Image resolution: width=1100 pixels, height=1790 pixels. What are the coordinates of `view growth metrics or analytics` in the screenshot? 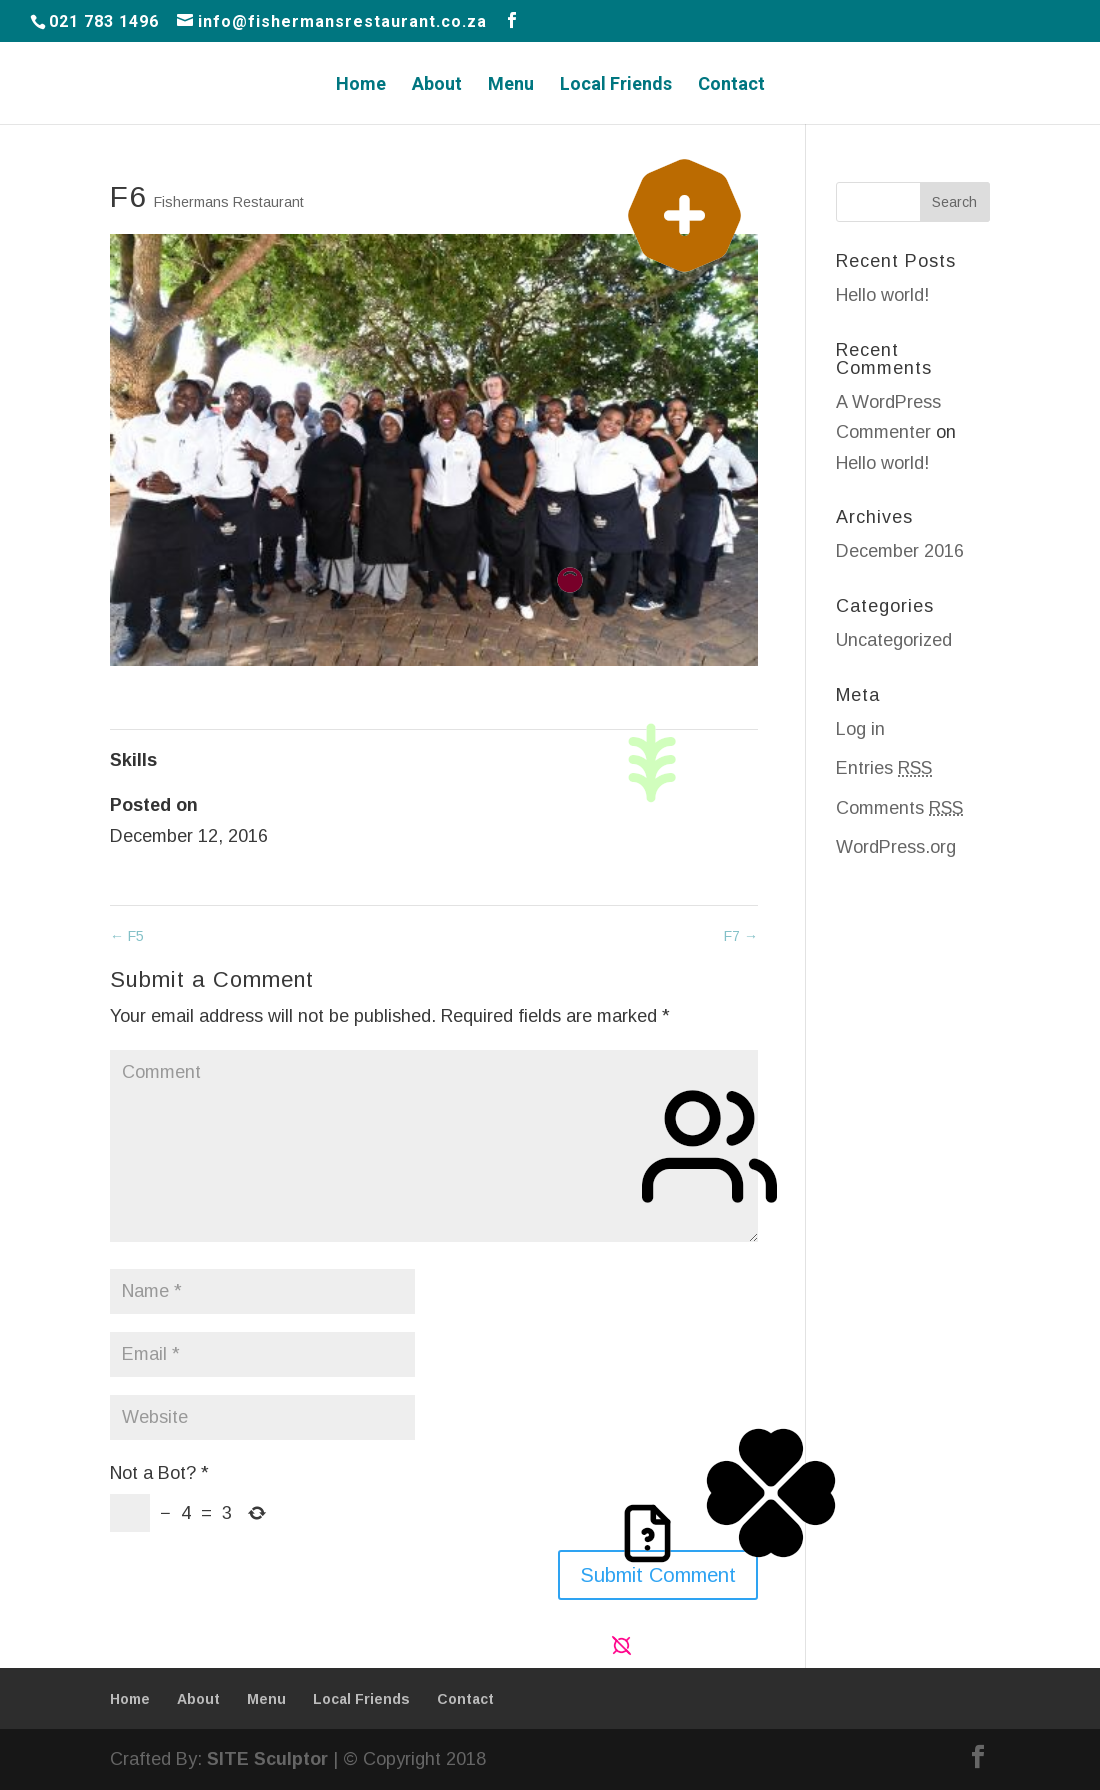 It's located at (651, 764).